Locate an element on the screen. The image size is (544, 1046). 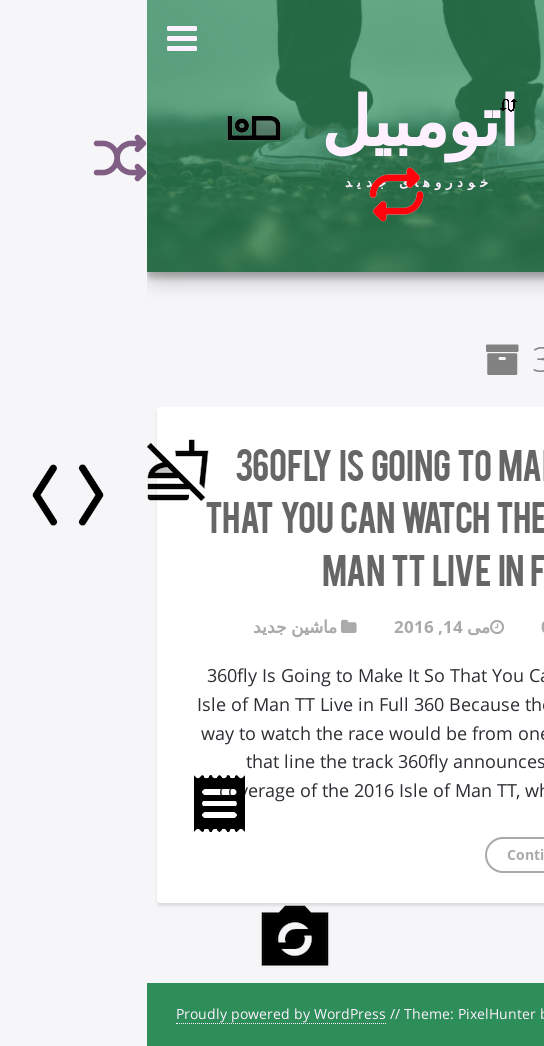
select a first-class or business suite seat is located at coordinates (254, 128).